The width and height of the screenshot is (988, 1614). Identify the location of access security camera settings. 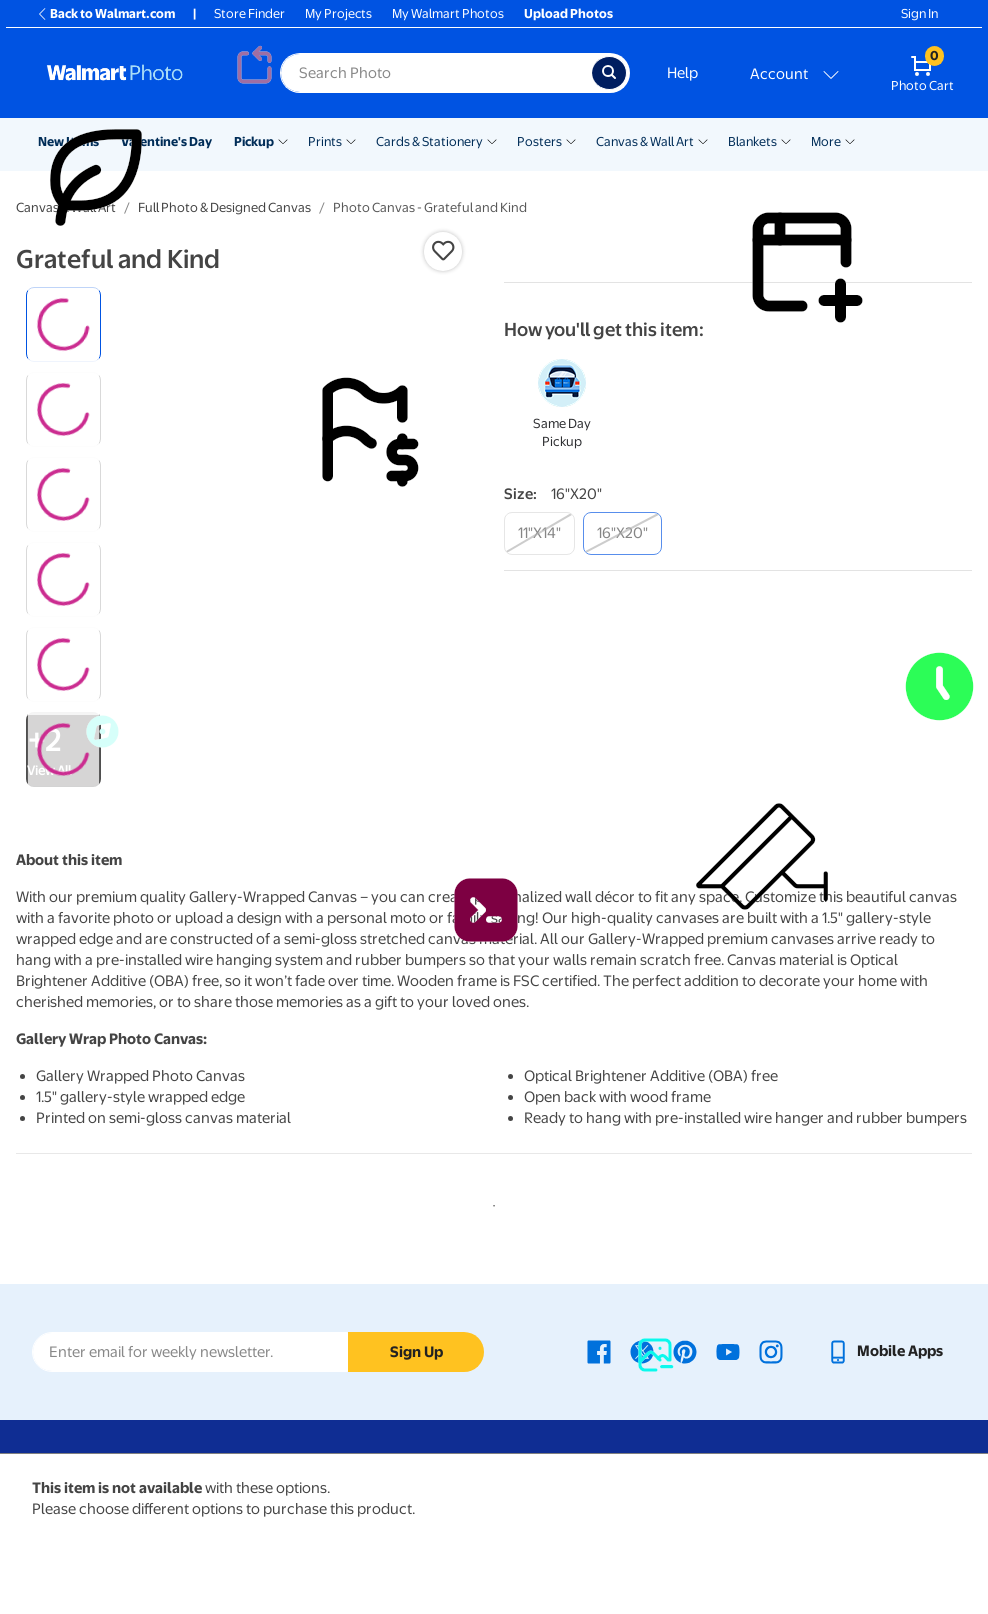
(762, 865).